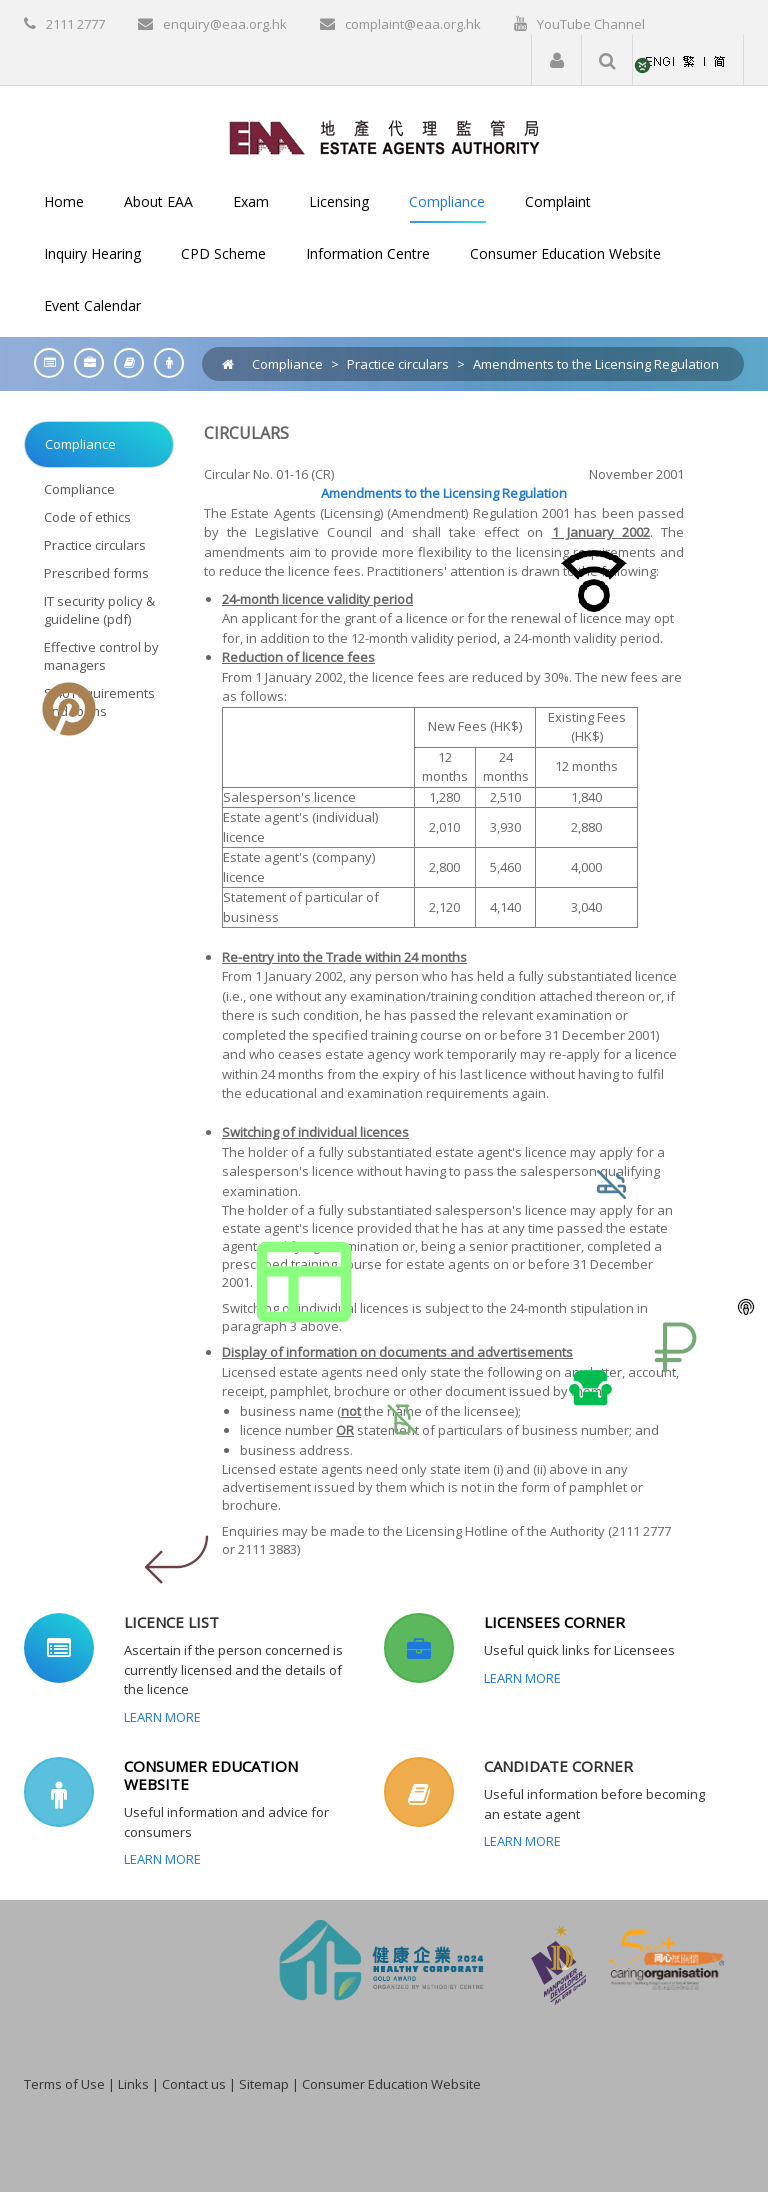  Describe the element at coordinates (402, 1419) in the screenshot. I see `indicates dairy-free or no milk option` at that location.